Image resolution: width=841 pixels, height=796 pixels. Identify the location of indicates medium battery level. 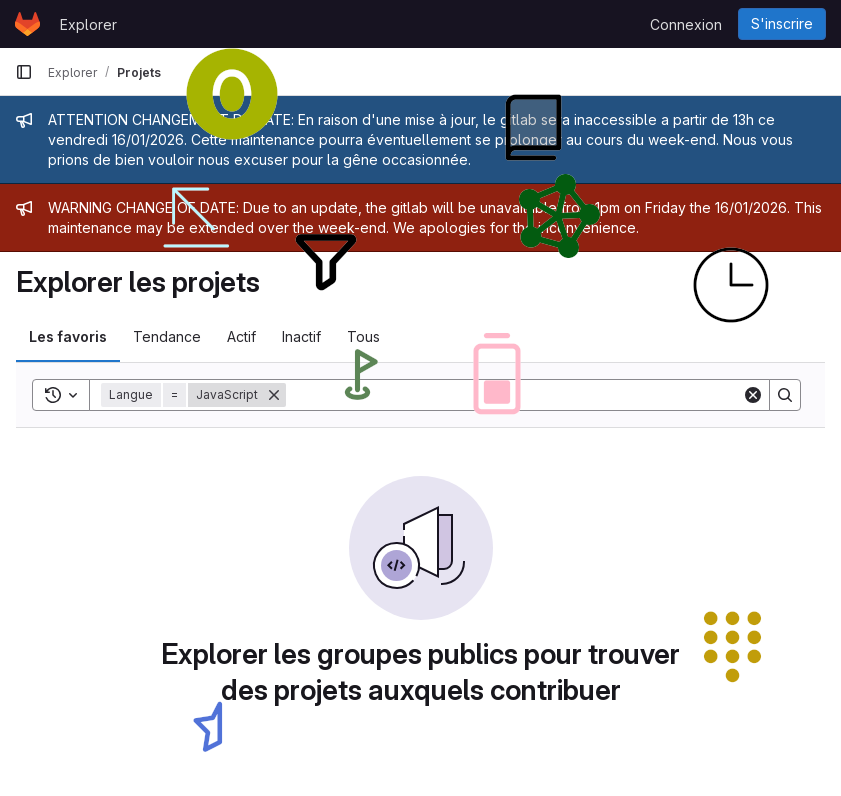
(497, 375).